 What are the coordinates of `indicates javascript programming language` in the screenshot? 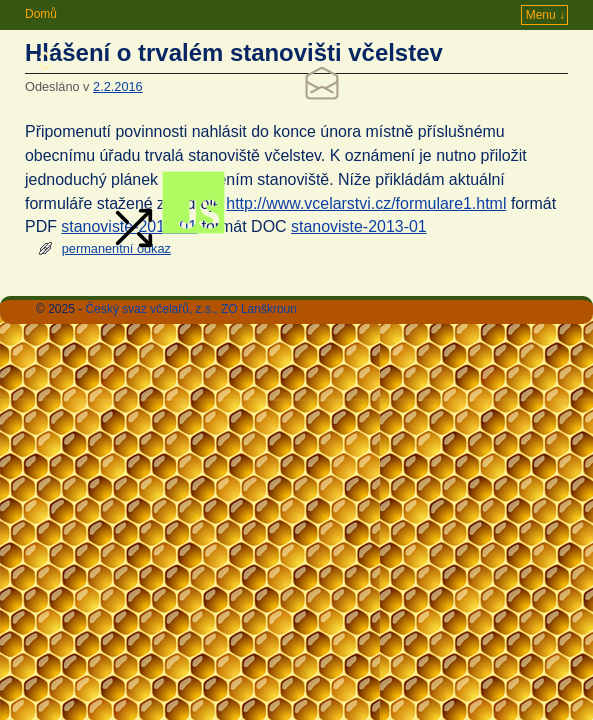 It's located at (193, 202).